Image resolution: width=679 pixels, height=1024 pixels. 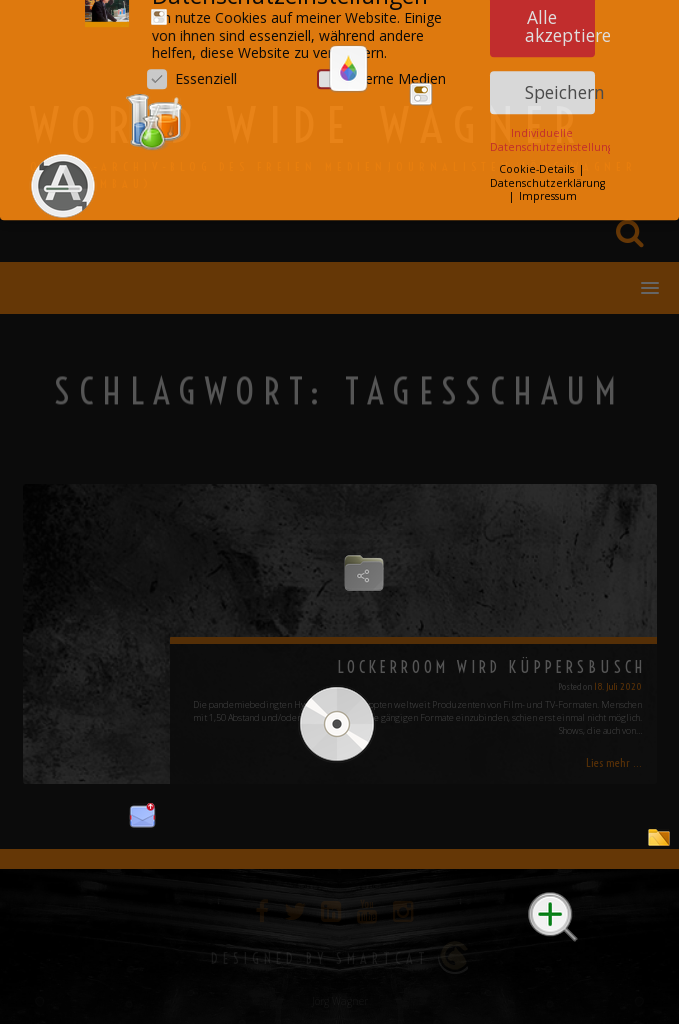 What do you see at coordinates (154, 122) in the screenshot?
I see `open science or chemistry applications` at bounding box center [154, 122].